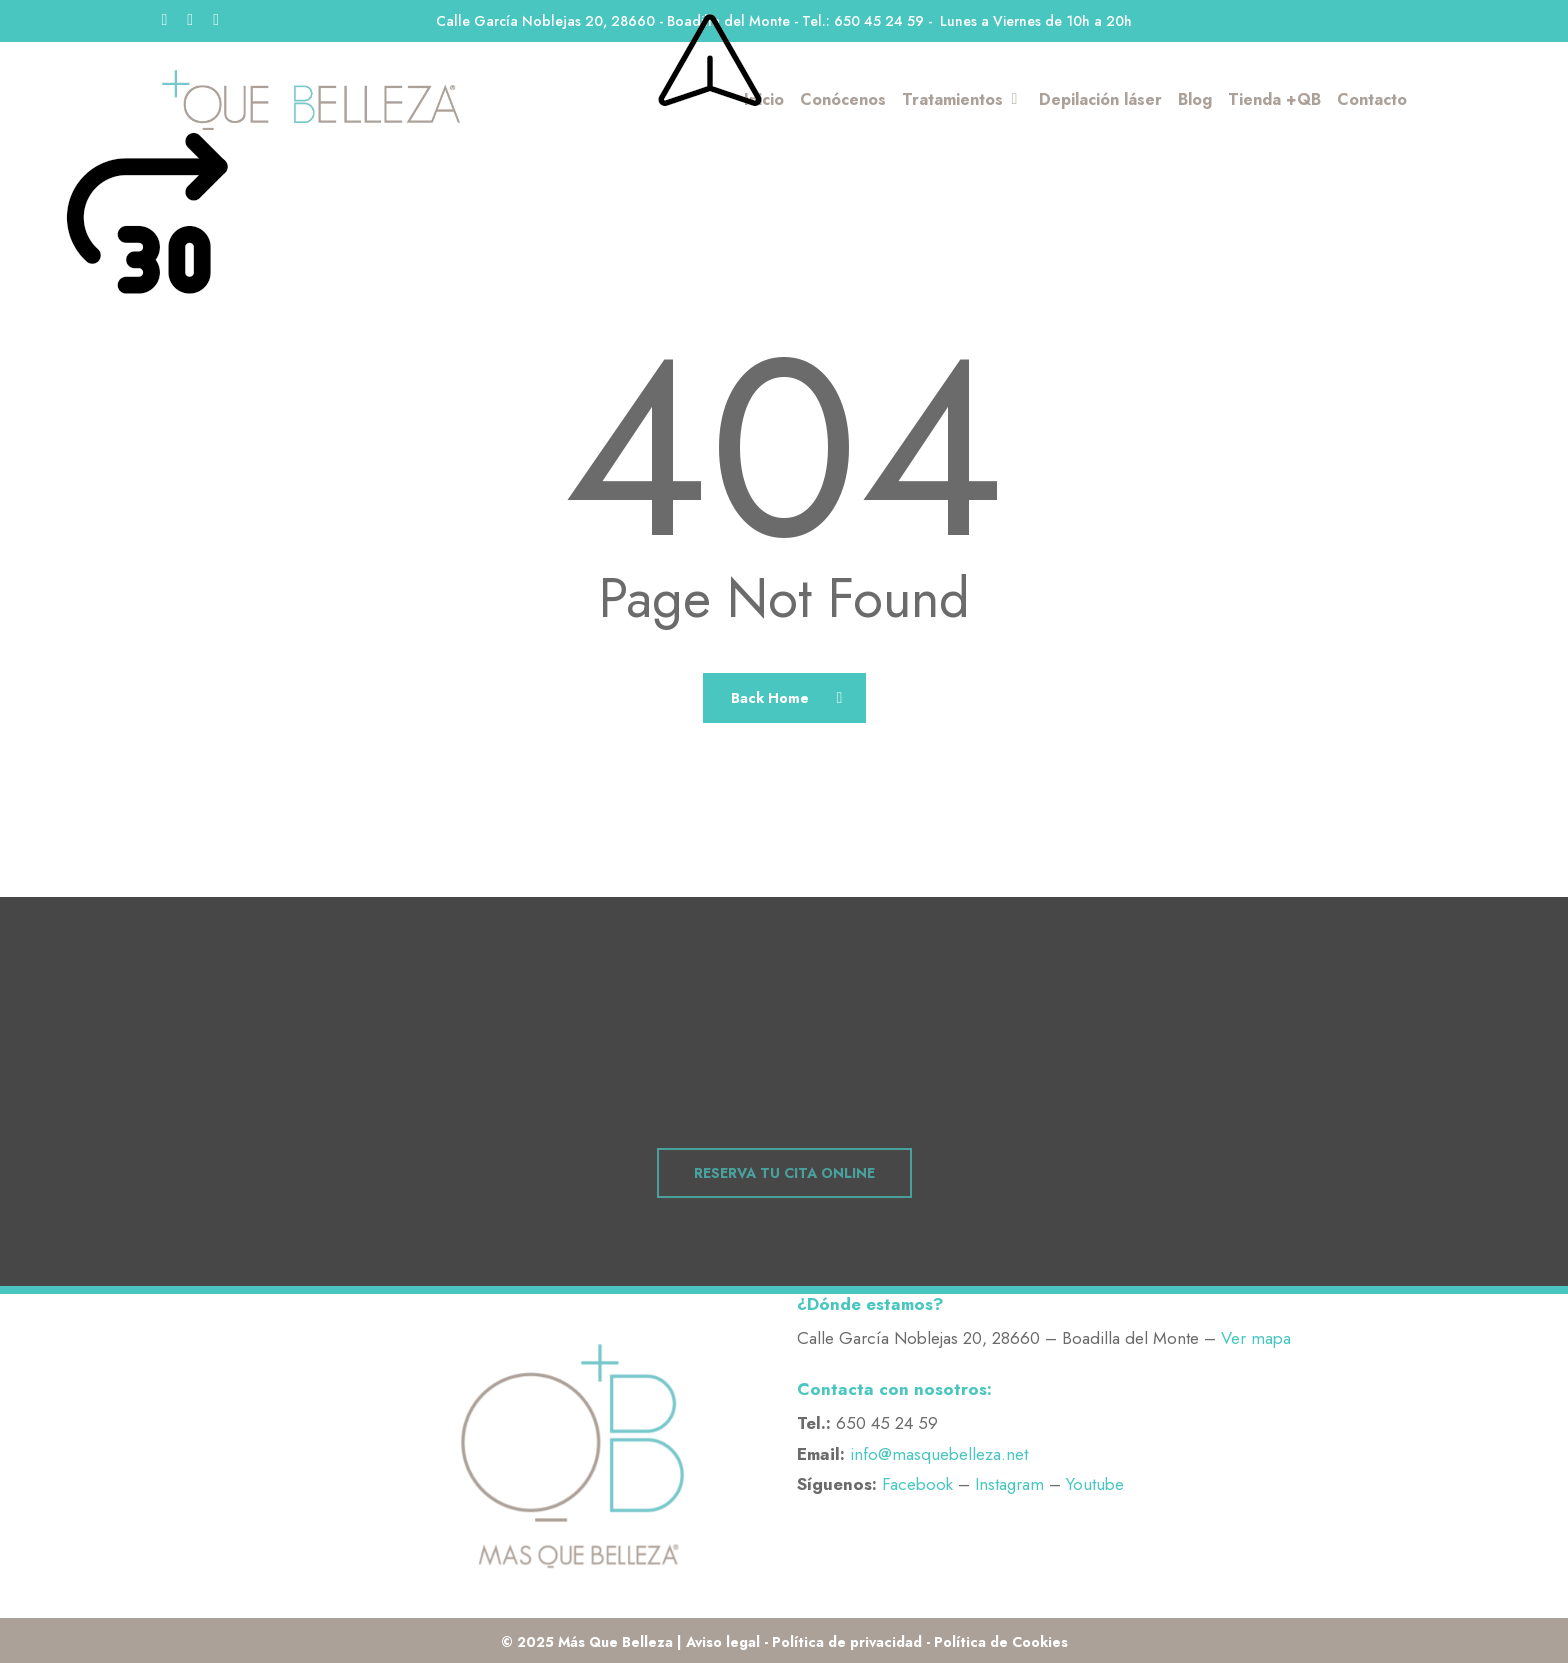 Image resolution: width=1568 pixels, height=1663 pixels. What do you see at coordinates (151, 217) in the screenshot?
I see `skip forward 30 seconds` at bounding box center [151, 217].